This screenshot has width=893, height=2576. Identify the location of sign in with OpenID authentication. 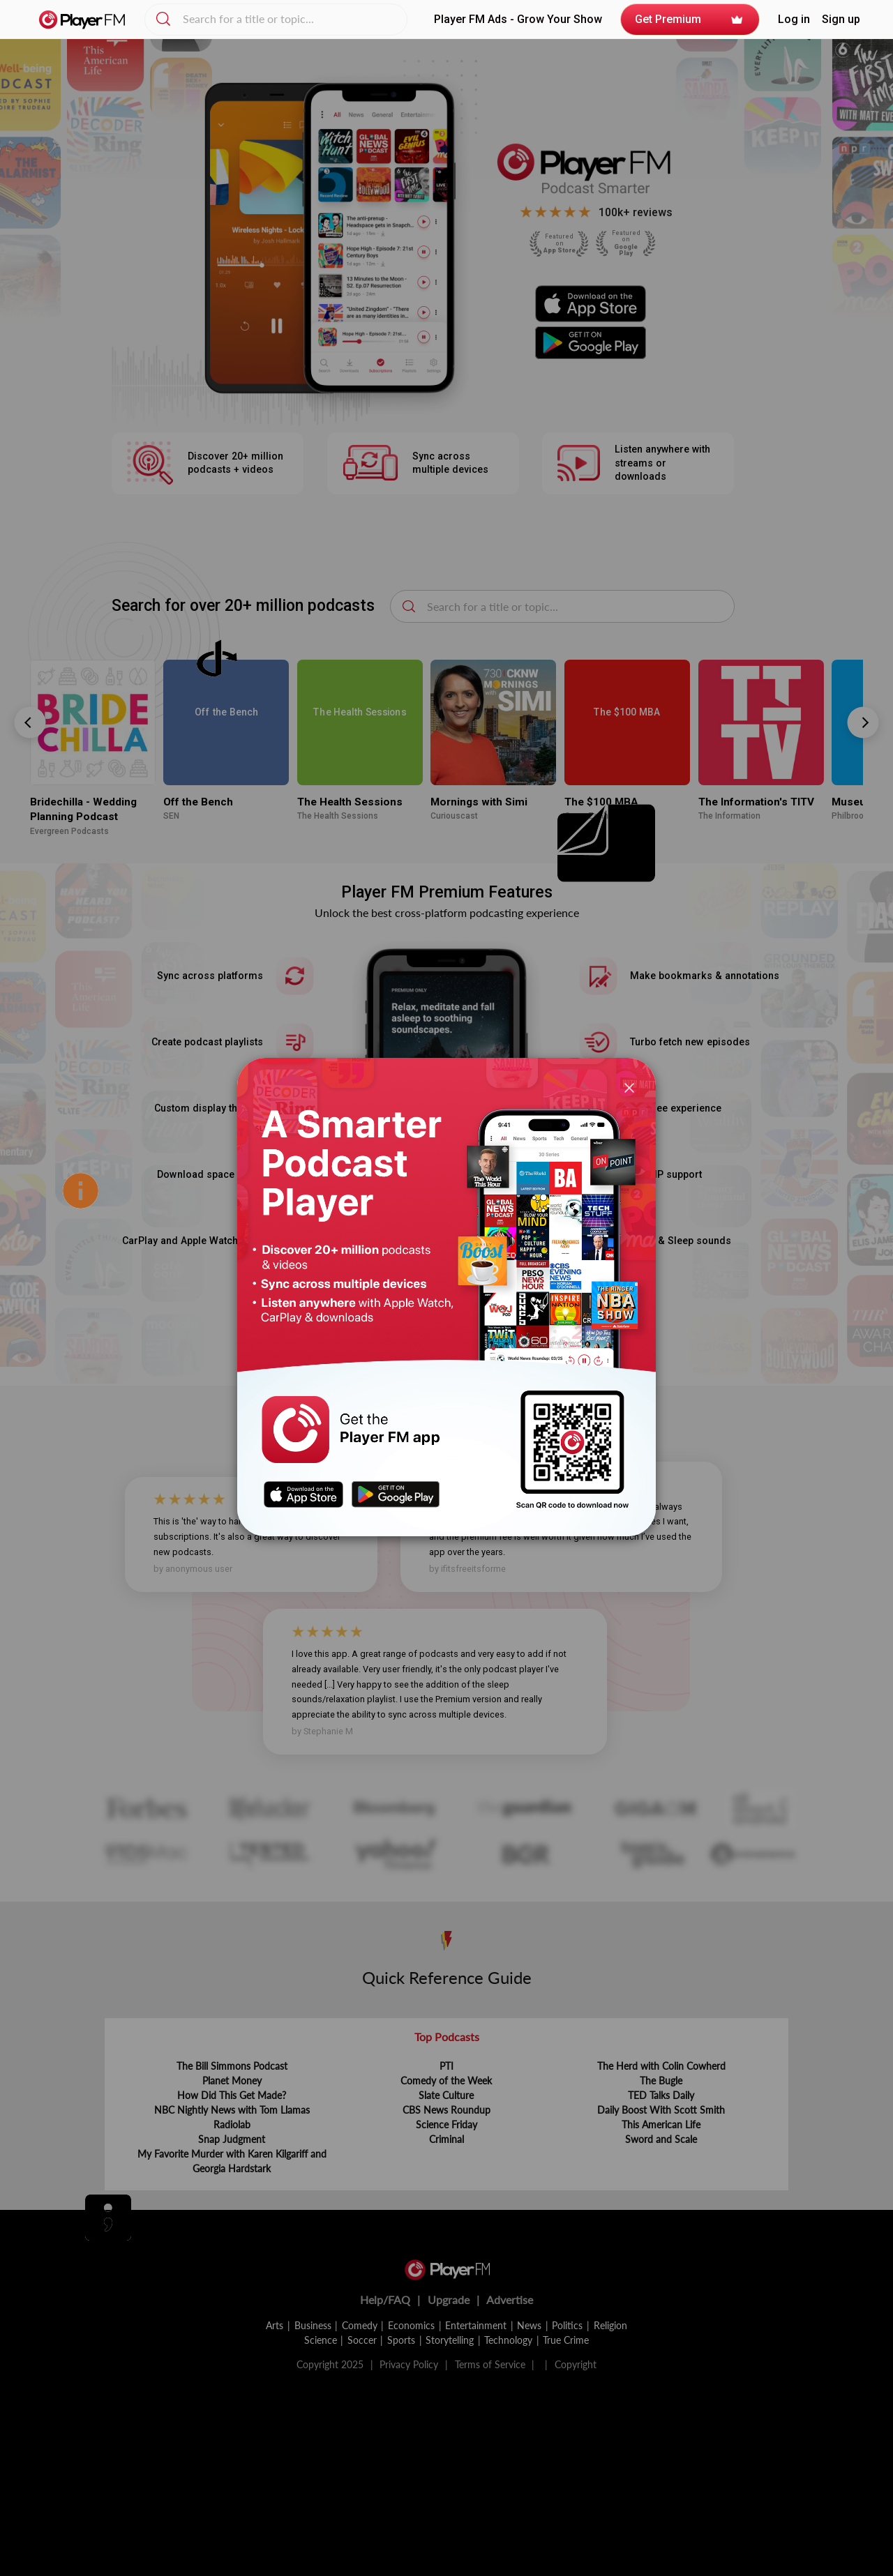
(217, 658).